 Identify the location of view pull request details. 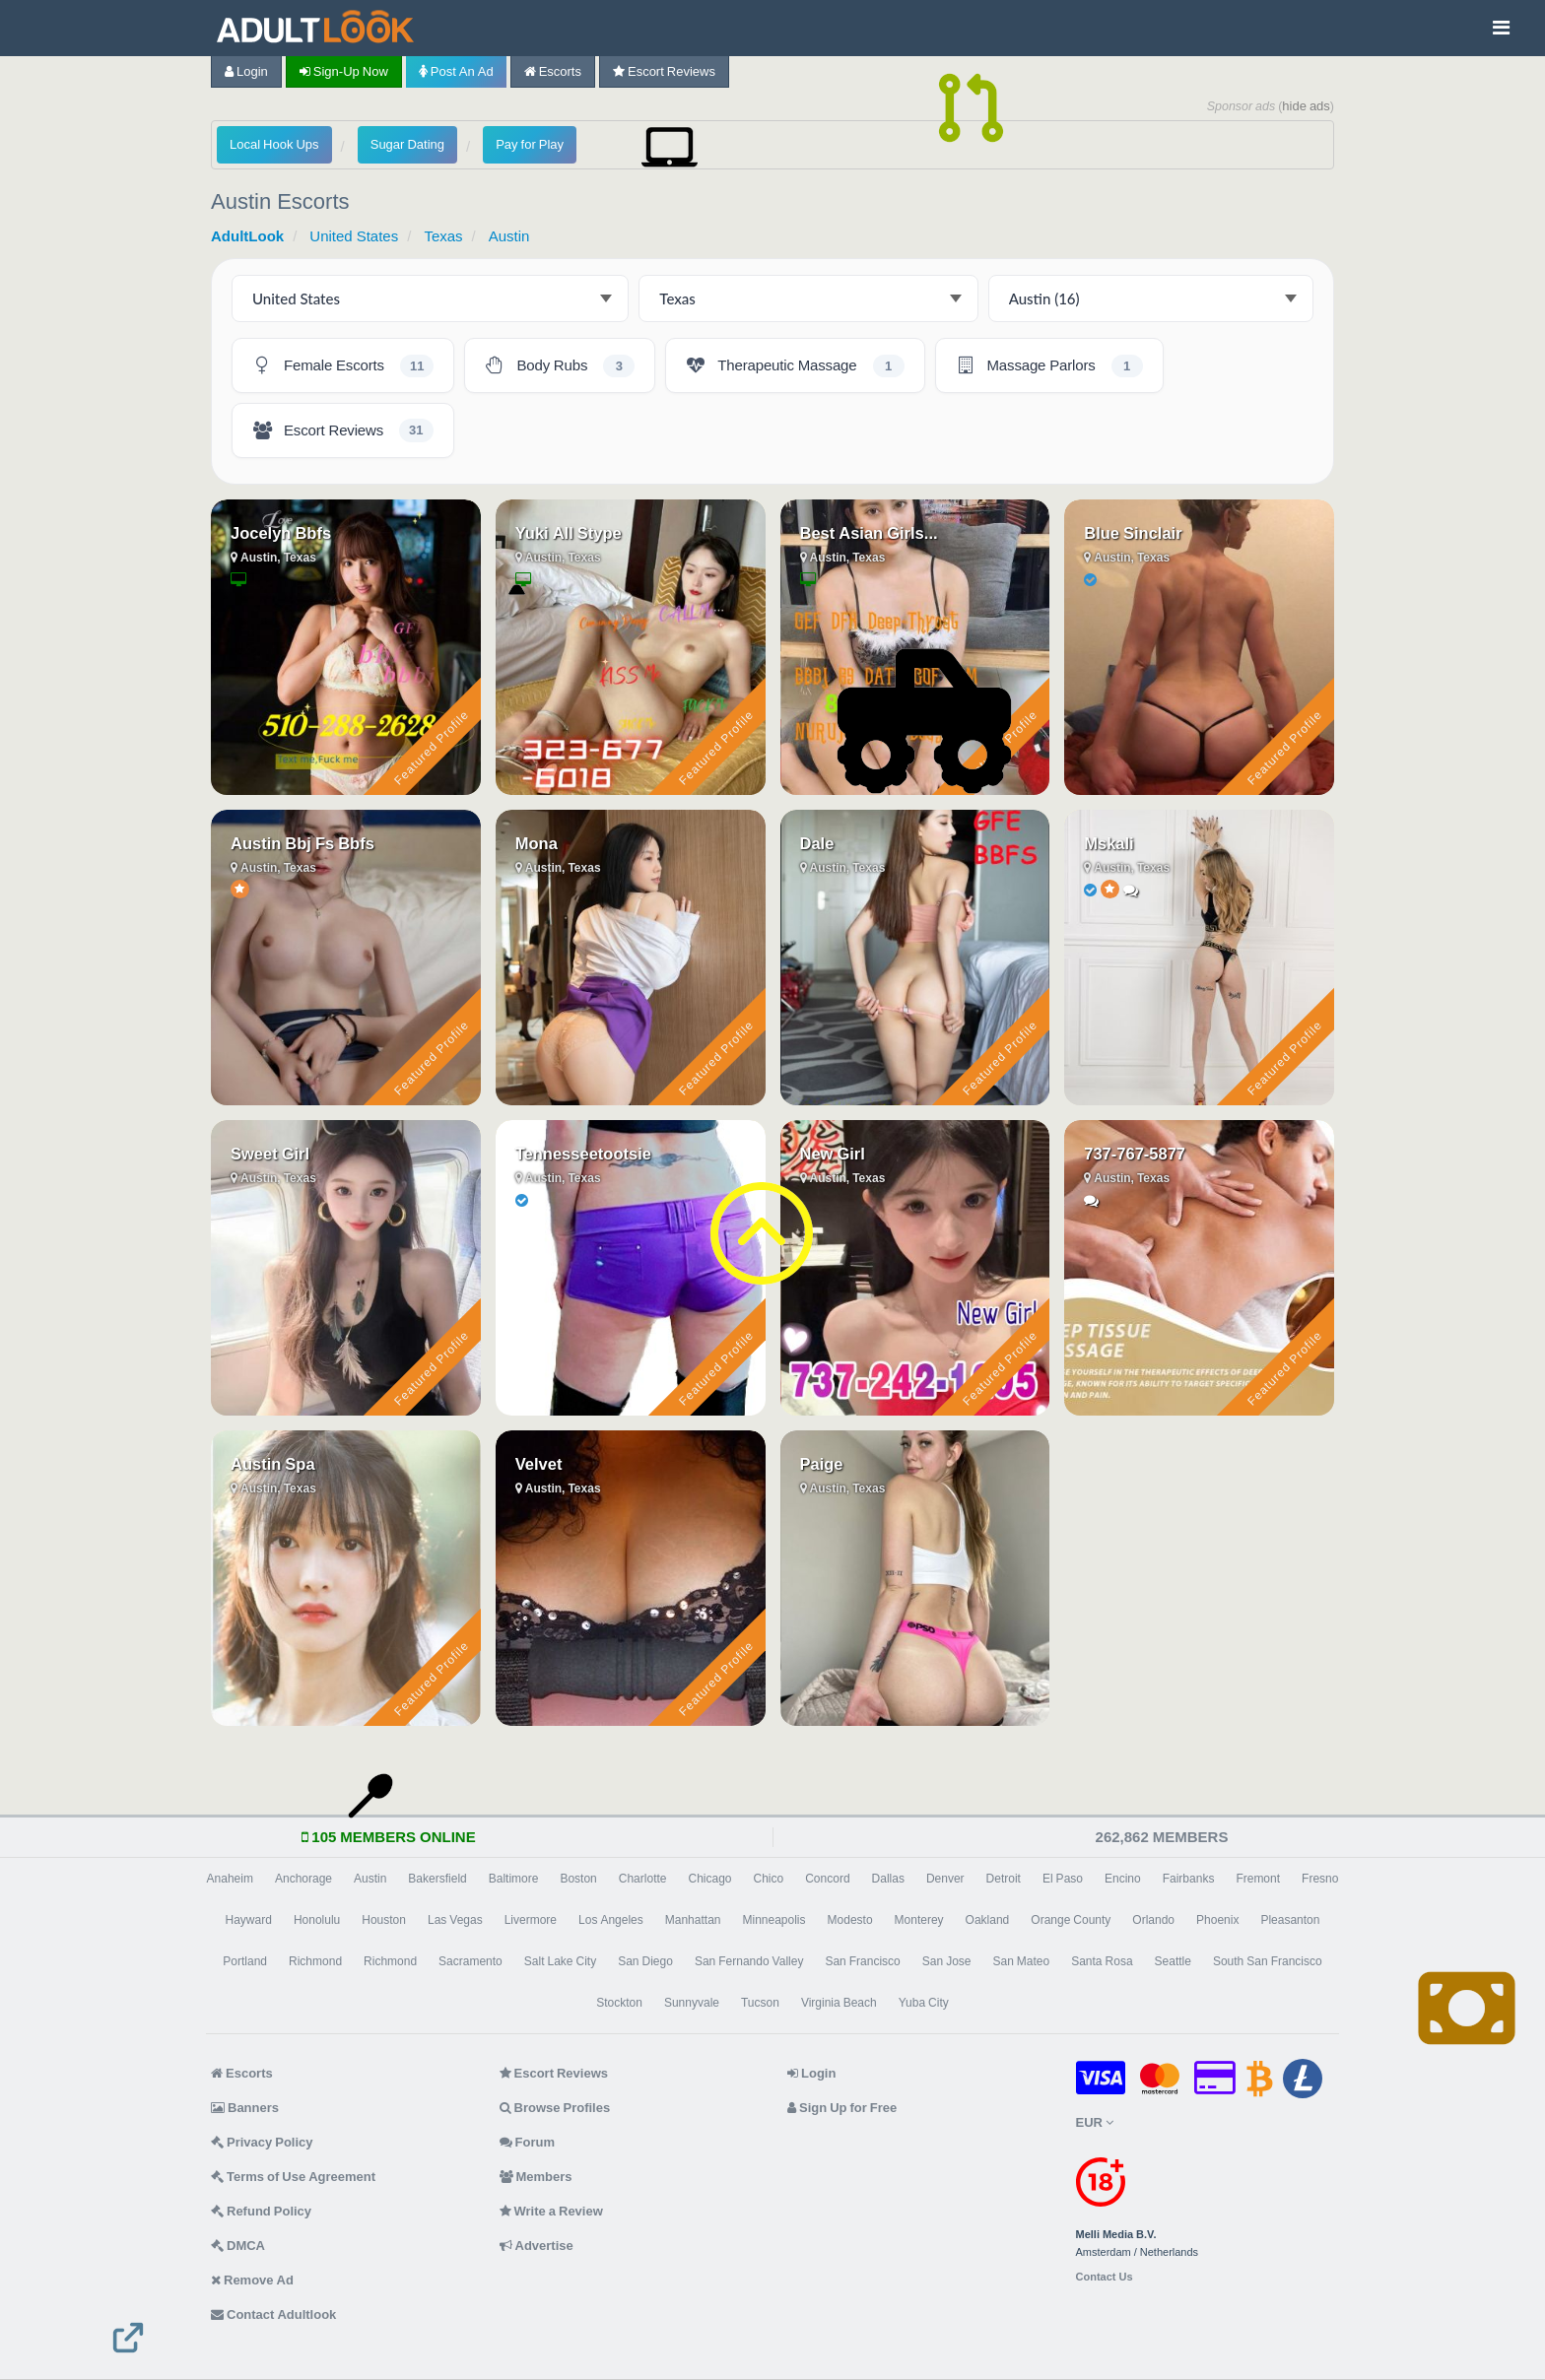
(971, 107).